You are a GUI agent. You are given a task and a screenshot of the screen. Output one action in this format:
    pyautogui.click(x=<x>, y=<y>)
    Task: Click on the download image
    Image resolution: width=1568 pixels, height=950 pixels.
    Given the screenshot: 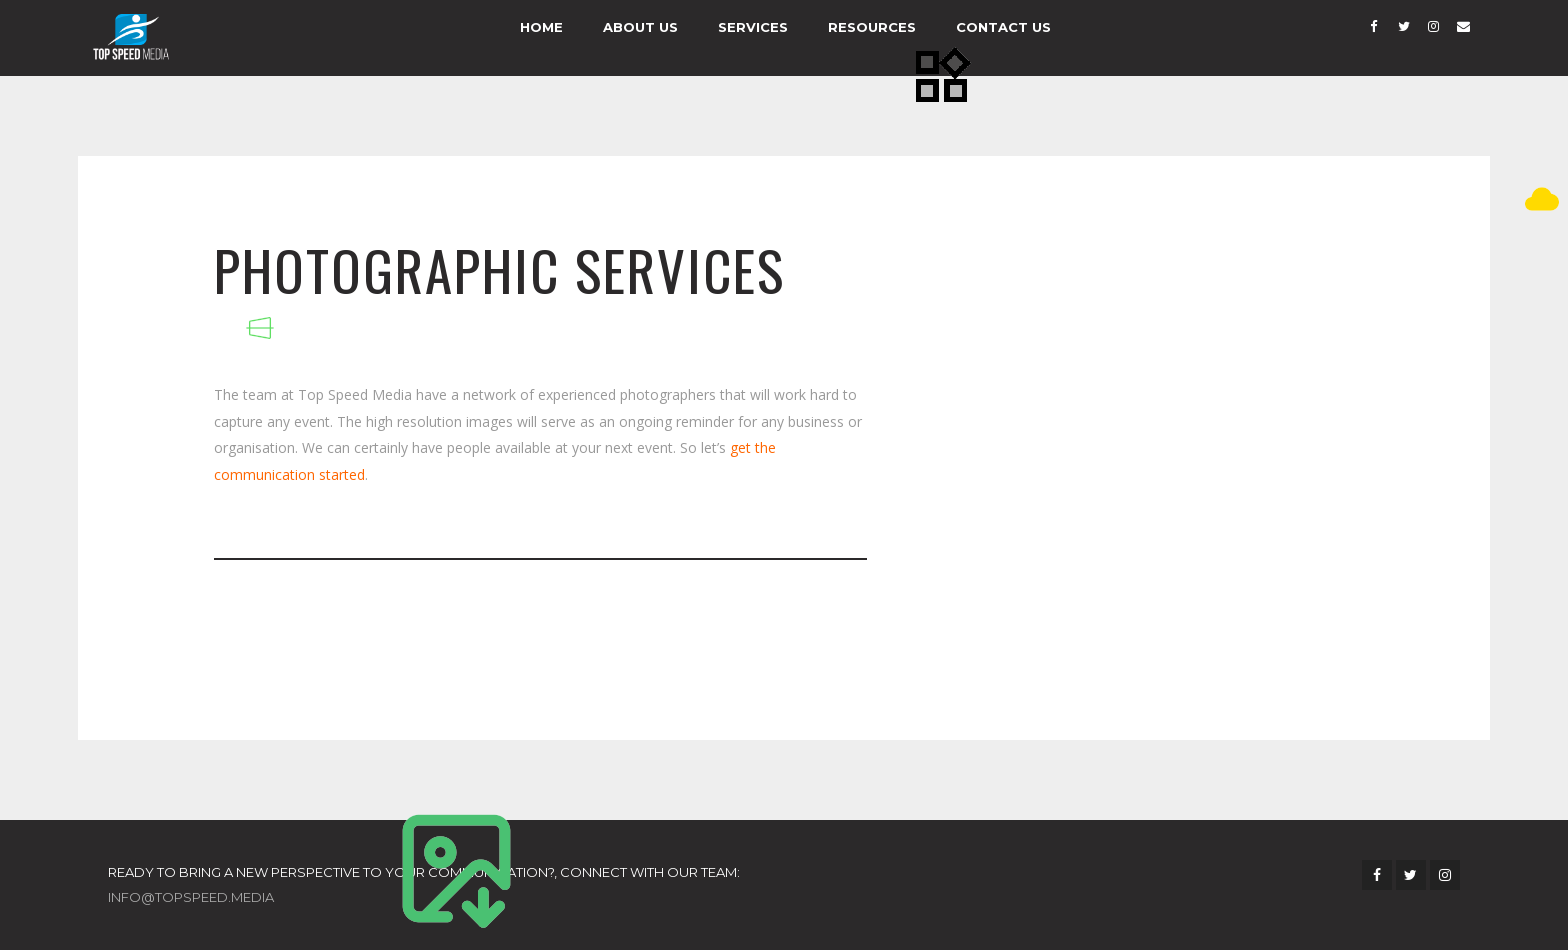 What is the action you would take?
    pyautogui.click(x=456, y=868)
    